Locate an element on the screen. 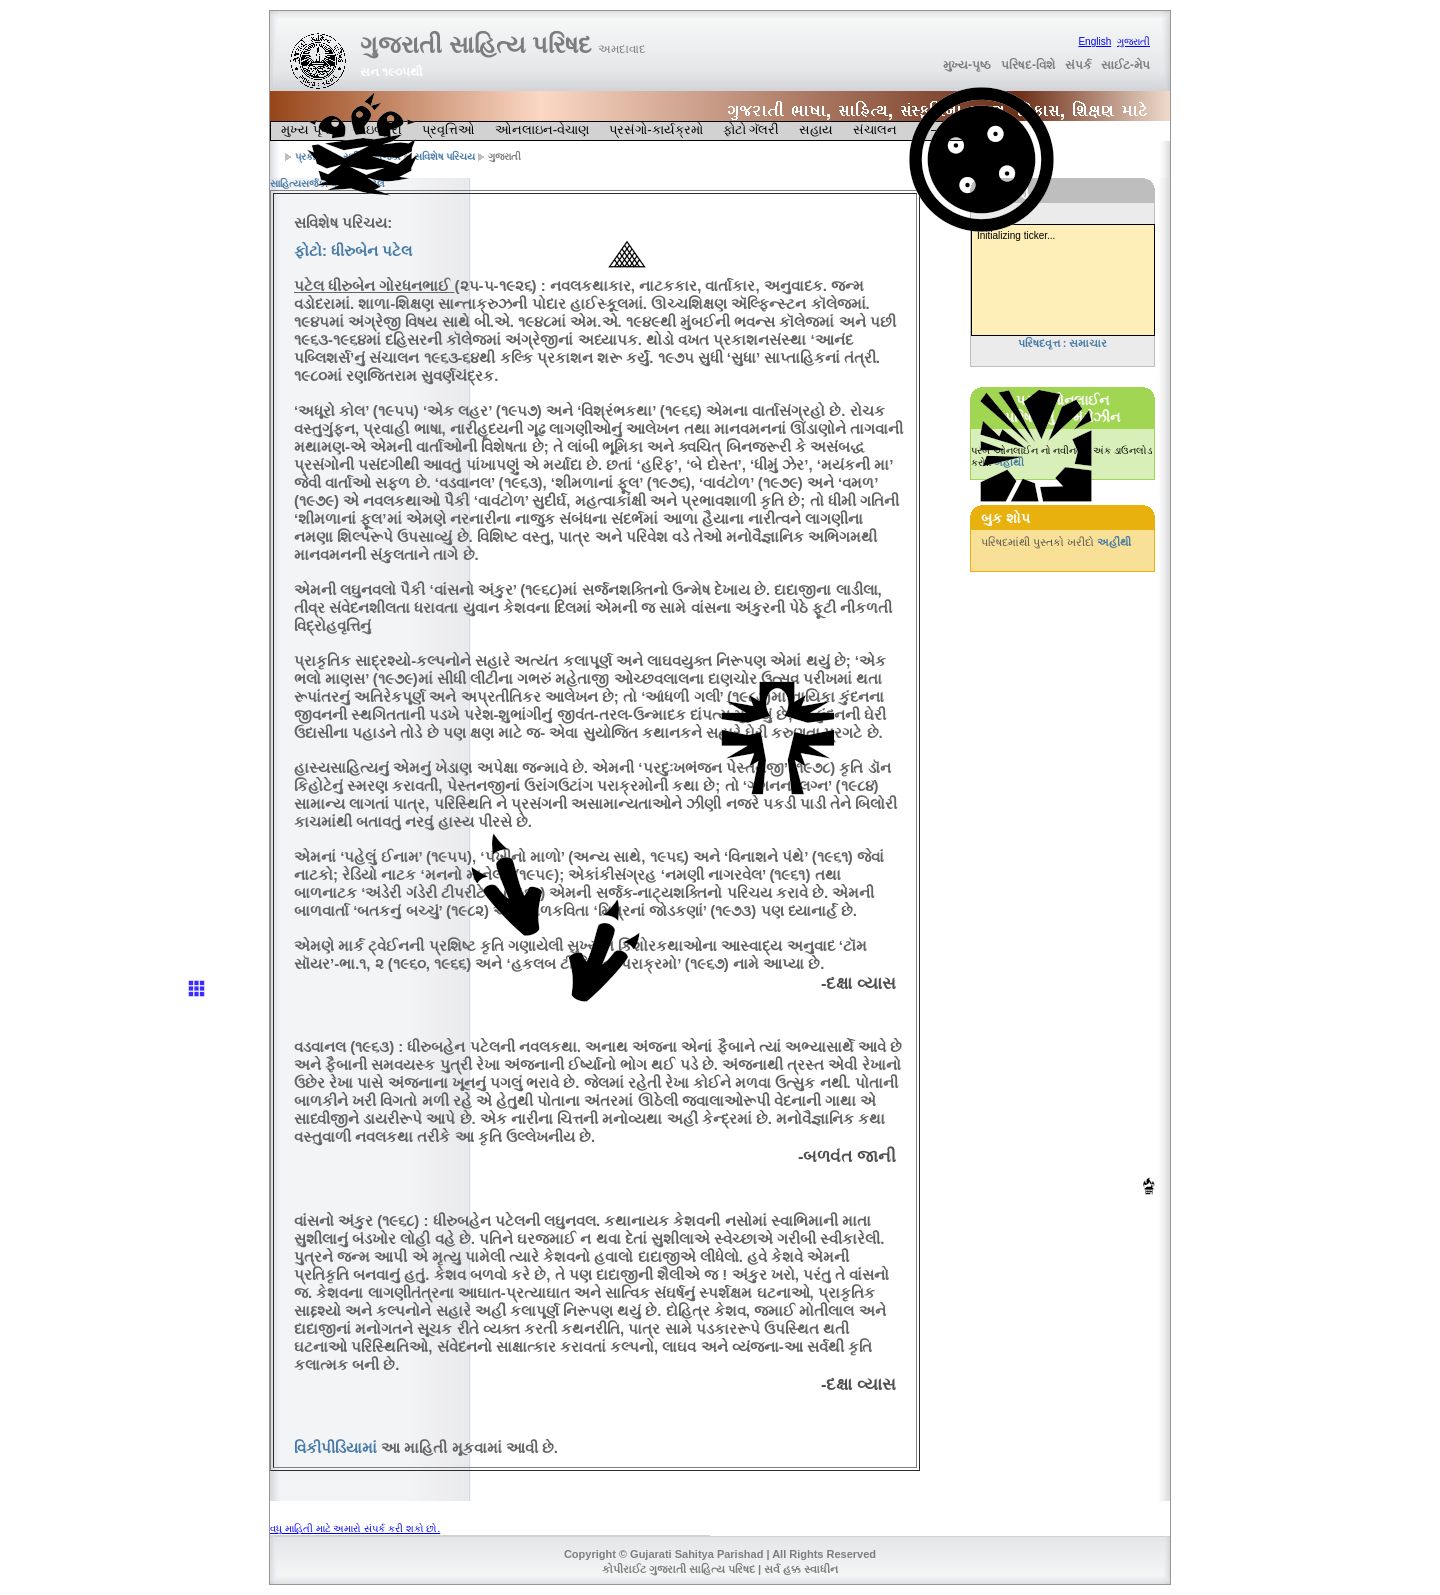 Image resolution: width=1440 pixels, height=1595 pixels. indicates a fire hazard or emergency alert is located at coordinates (1149, 1186).